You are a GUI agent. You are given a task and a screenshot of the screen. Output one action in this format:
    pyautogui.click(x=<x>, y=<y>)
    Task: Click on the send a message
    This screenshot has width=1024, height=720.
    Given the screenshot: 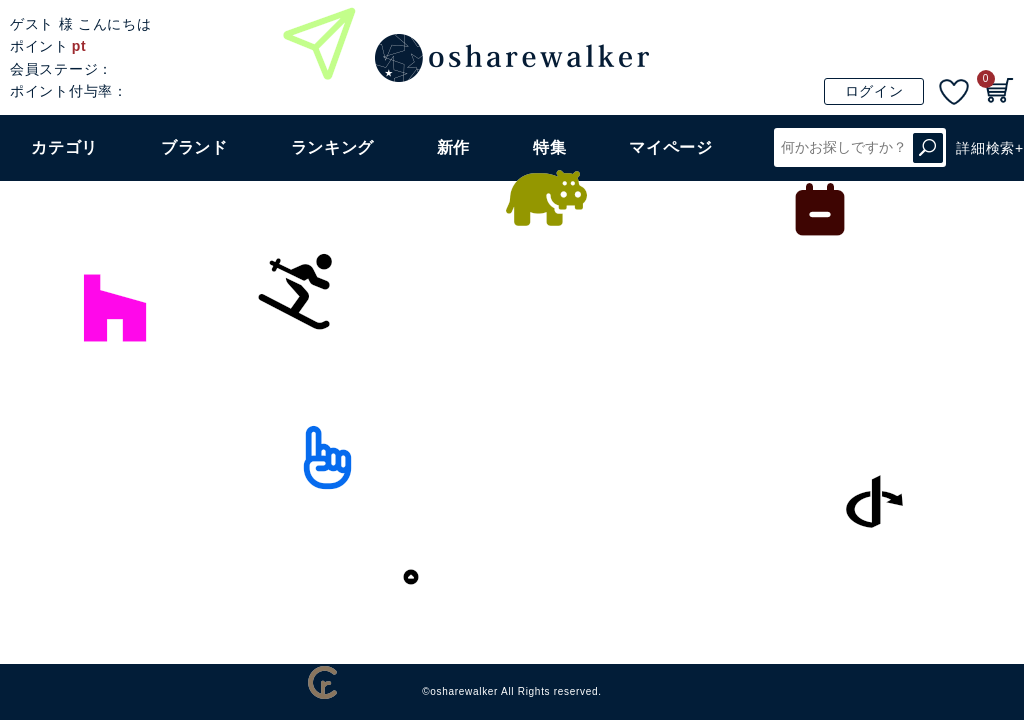 What is the action you would take?
    pyautogui.click(x=318, y=44)
    